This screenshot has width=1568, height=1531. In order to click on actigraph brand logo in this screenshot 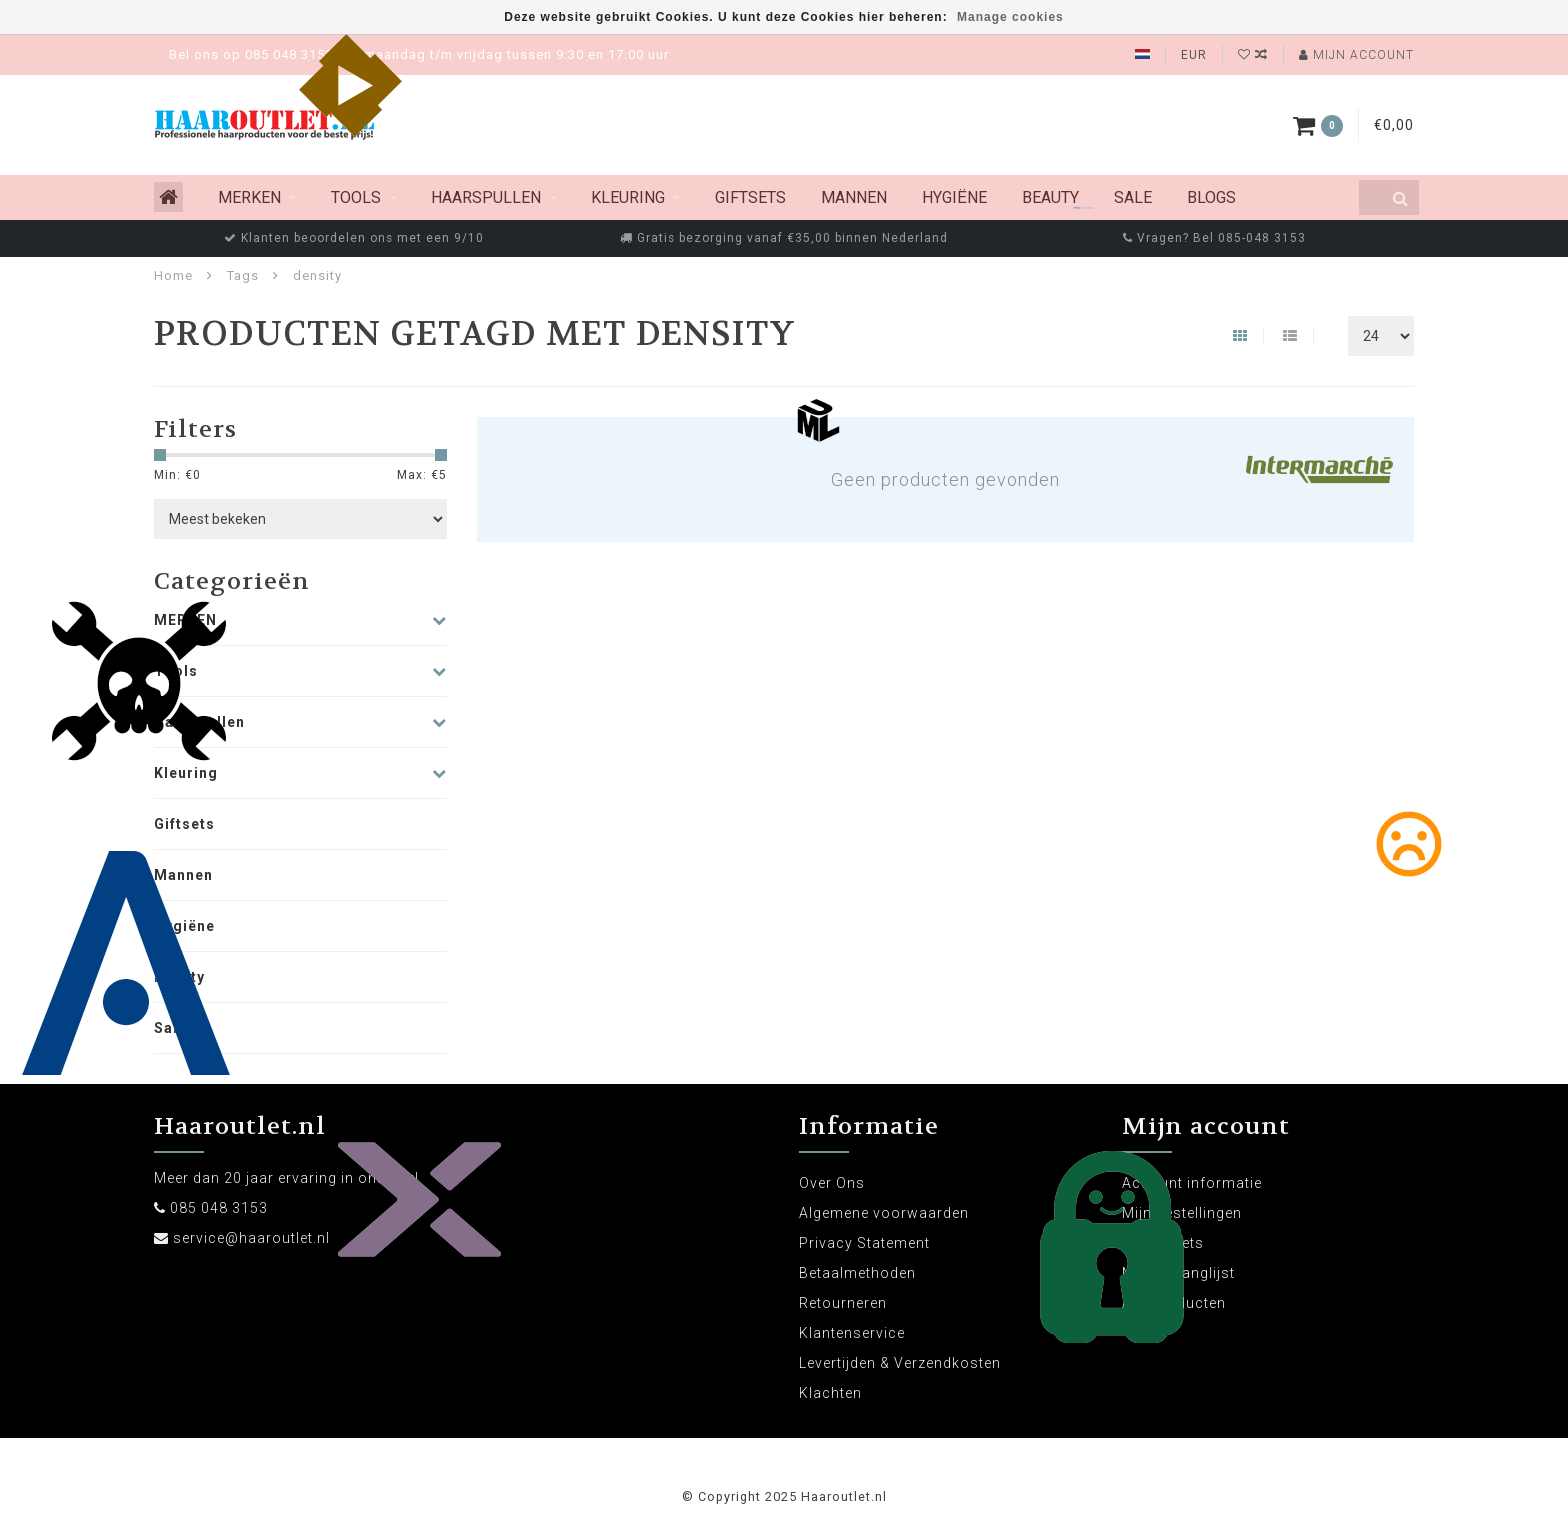, I will do `click(126, 963)`.